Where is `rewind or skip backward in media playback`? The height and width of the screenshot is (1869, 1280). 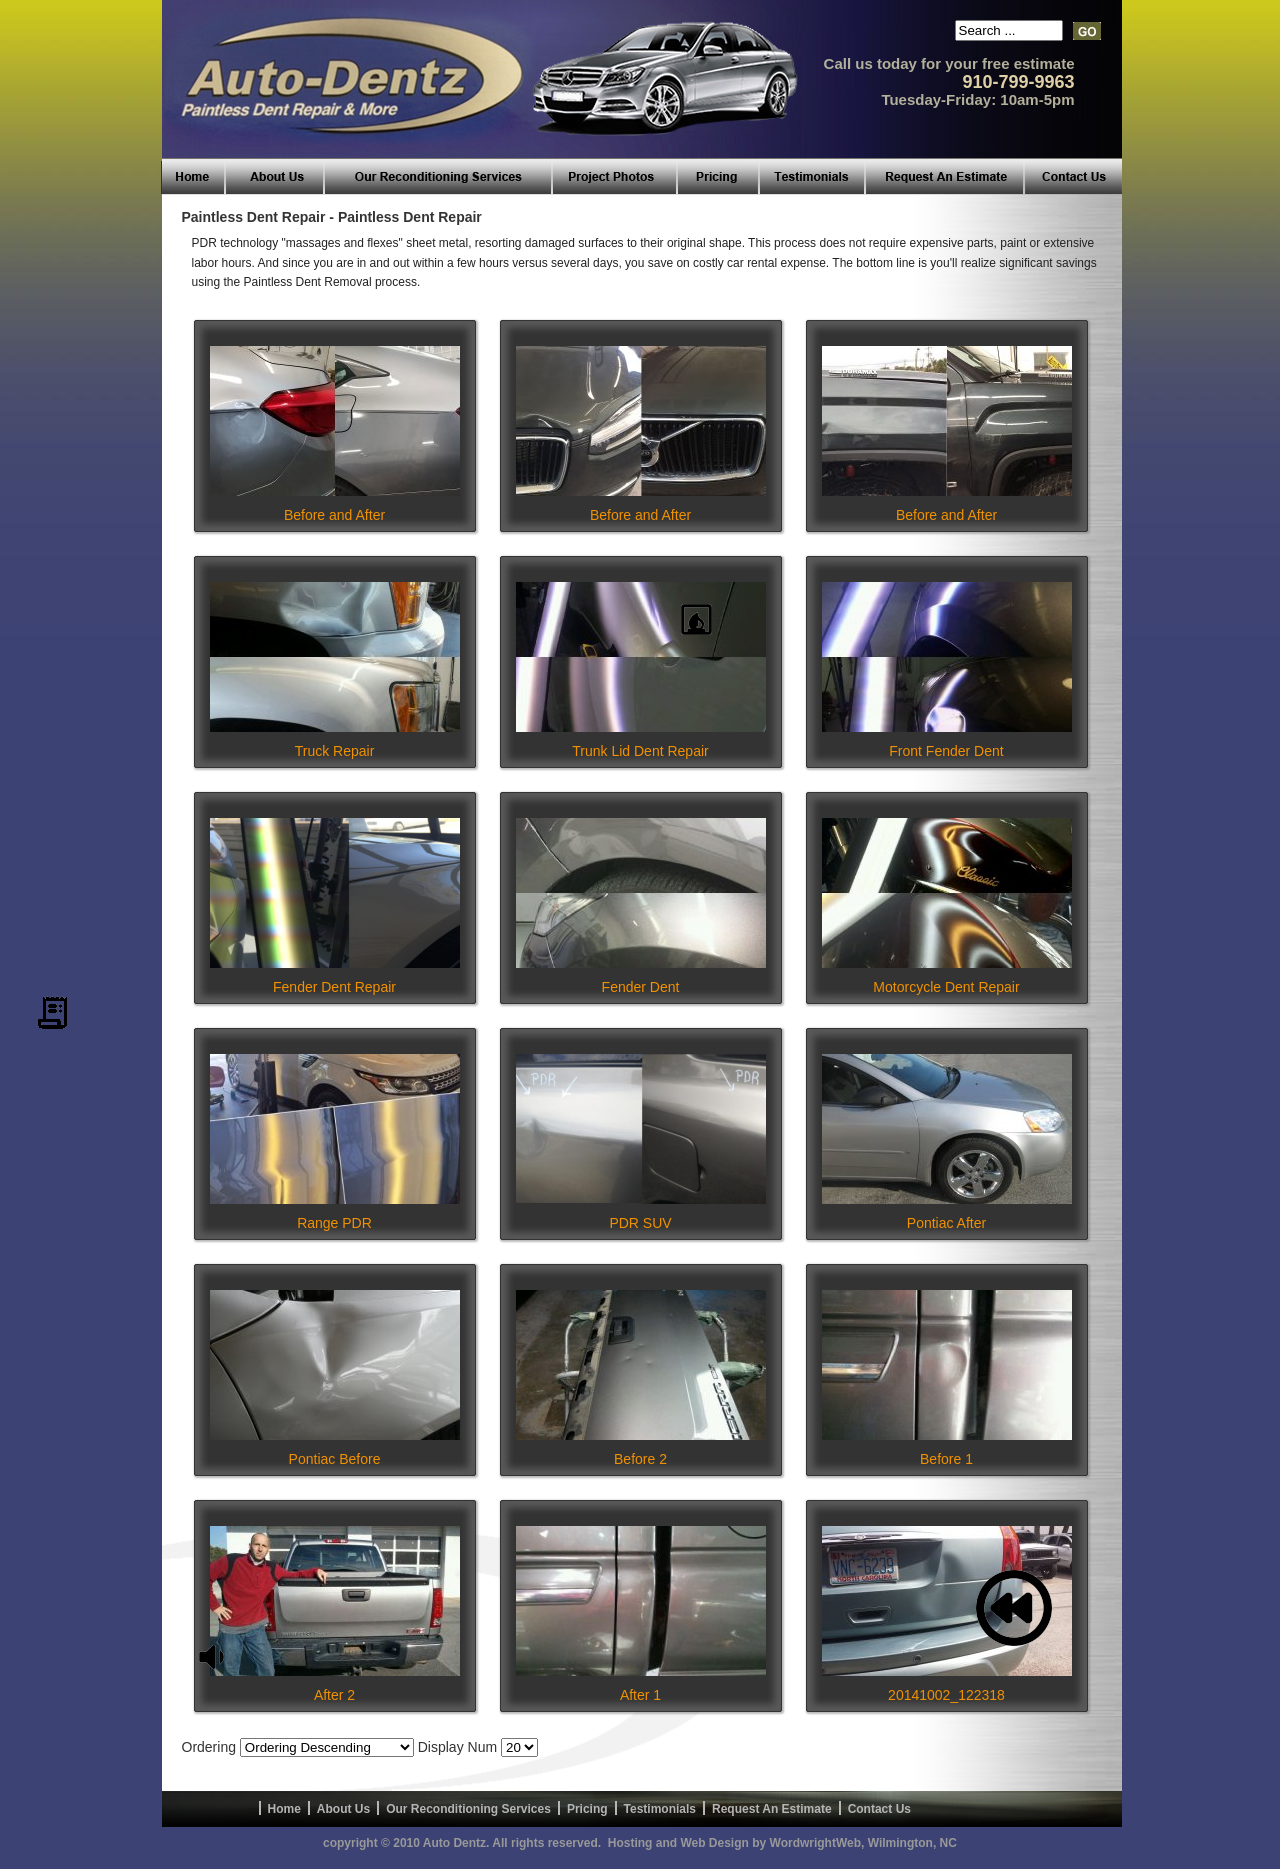 rewind or skip backward in media playback is located at coordinates (1014, 1608).